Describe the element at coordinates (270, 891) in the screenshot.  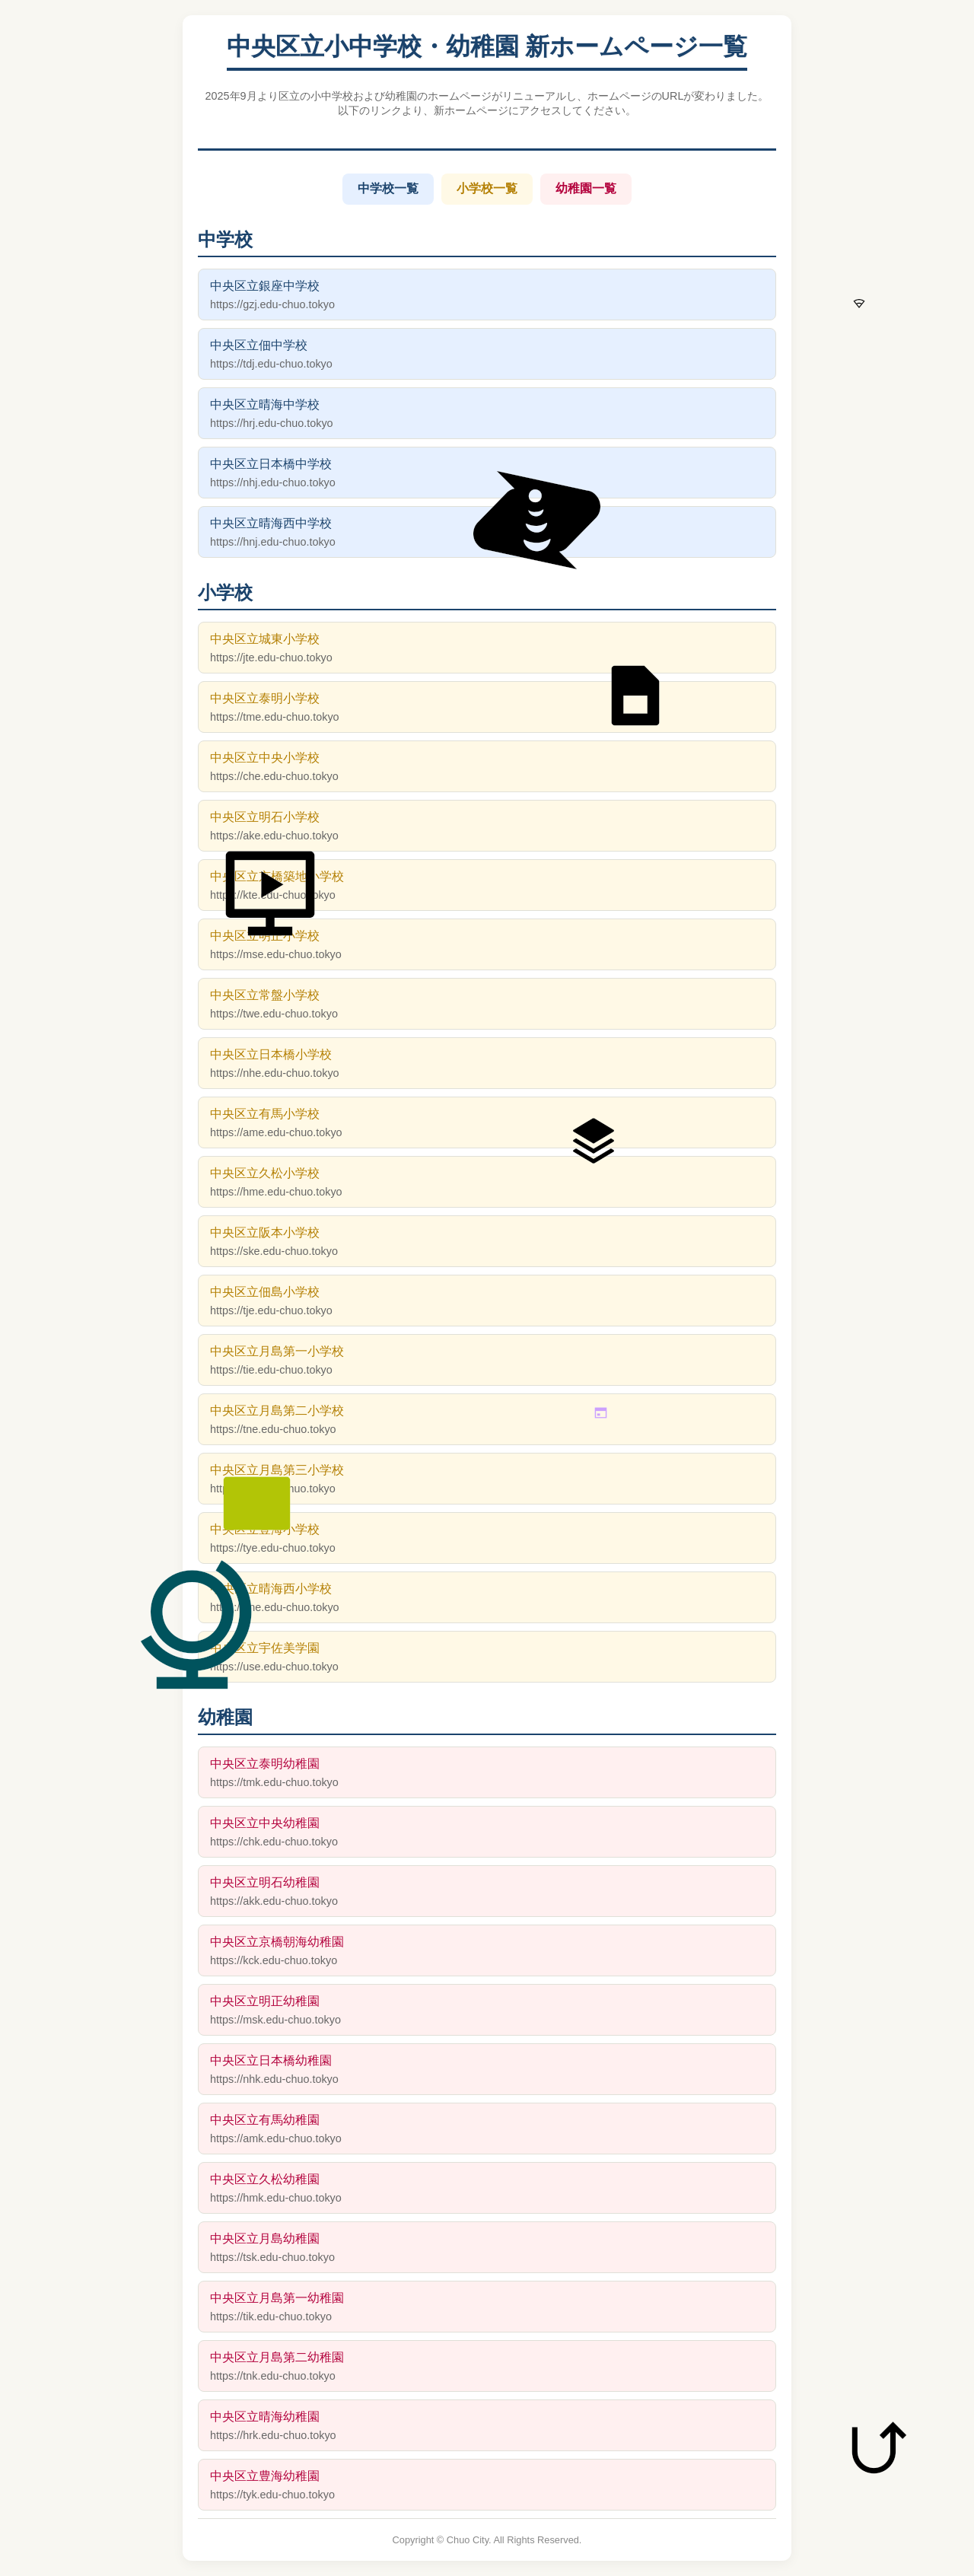
I see `start a slideshow presentation` at that location.